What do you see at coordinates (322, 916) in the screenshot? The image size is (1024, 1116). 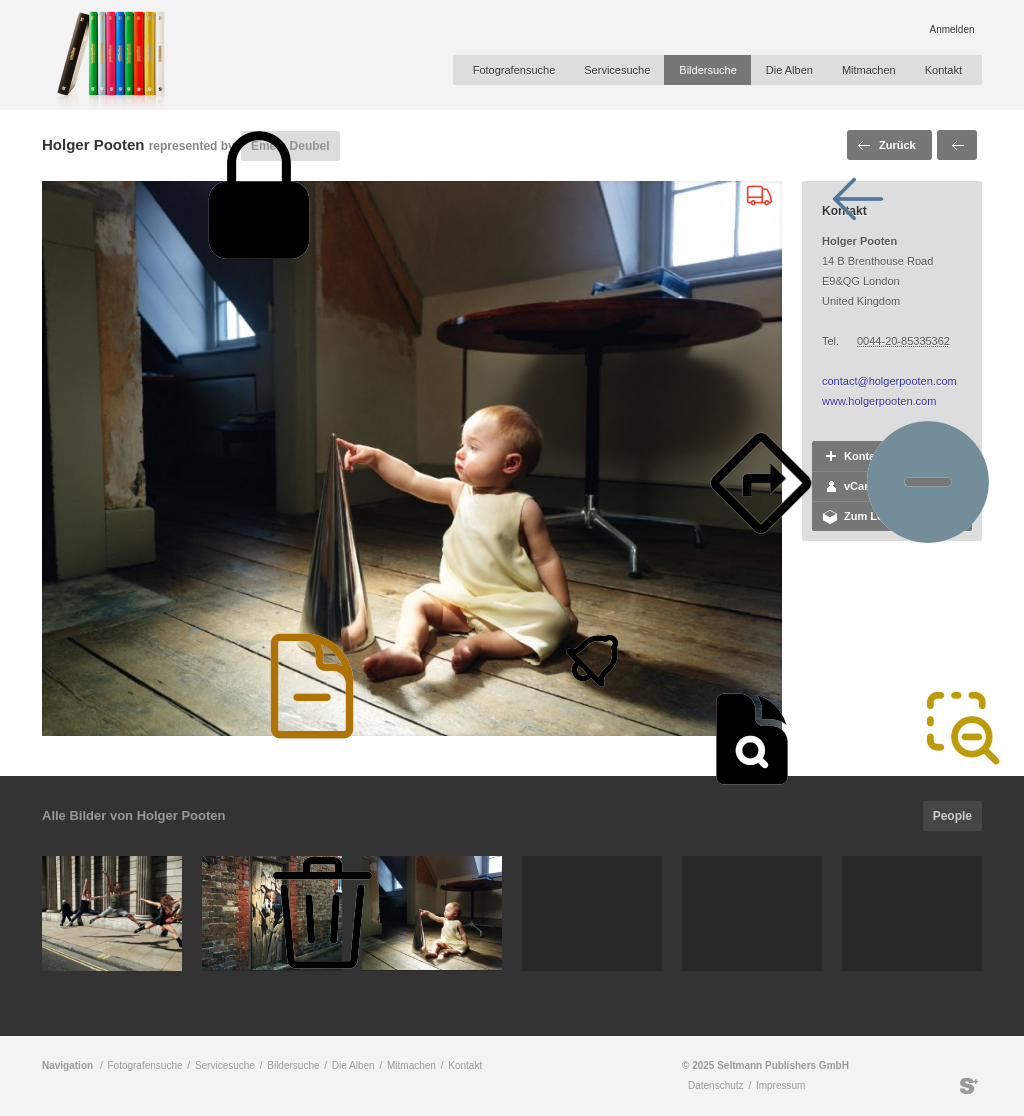 I see `delete selected item` at bounding box center [322, 916].